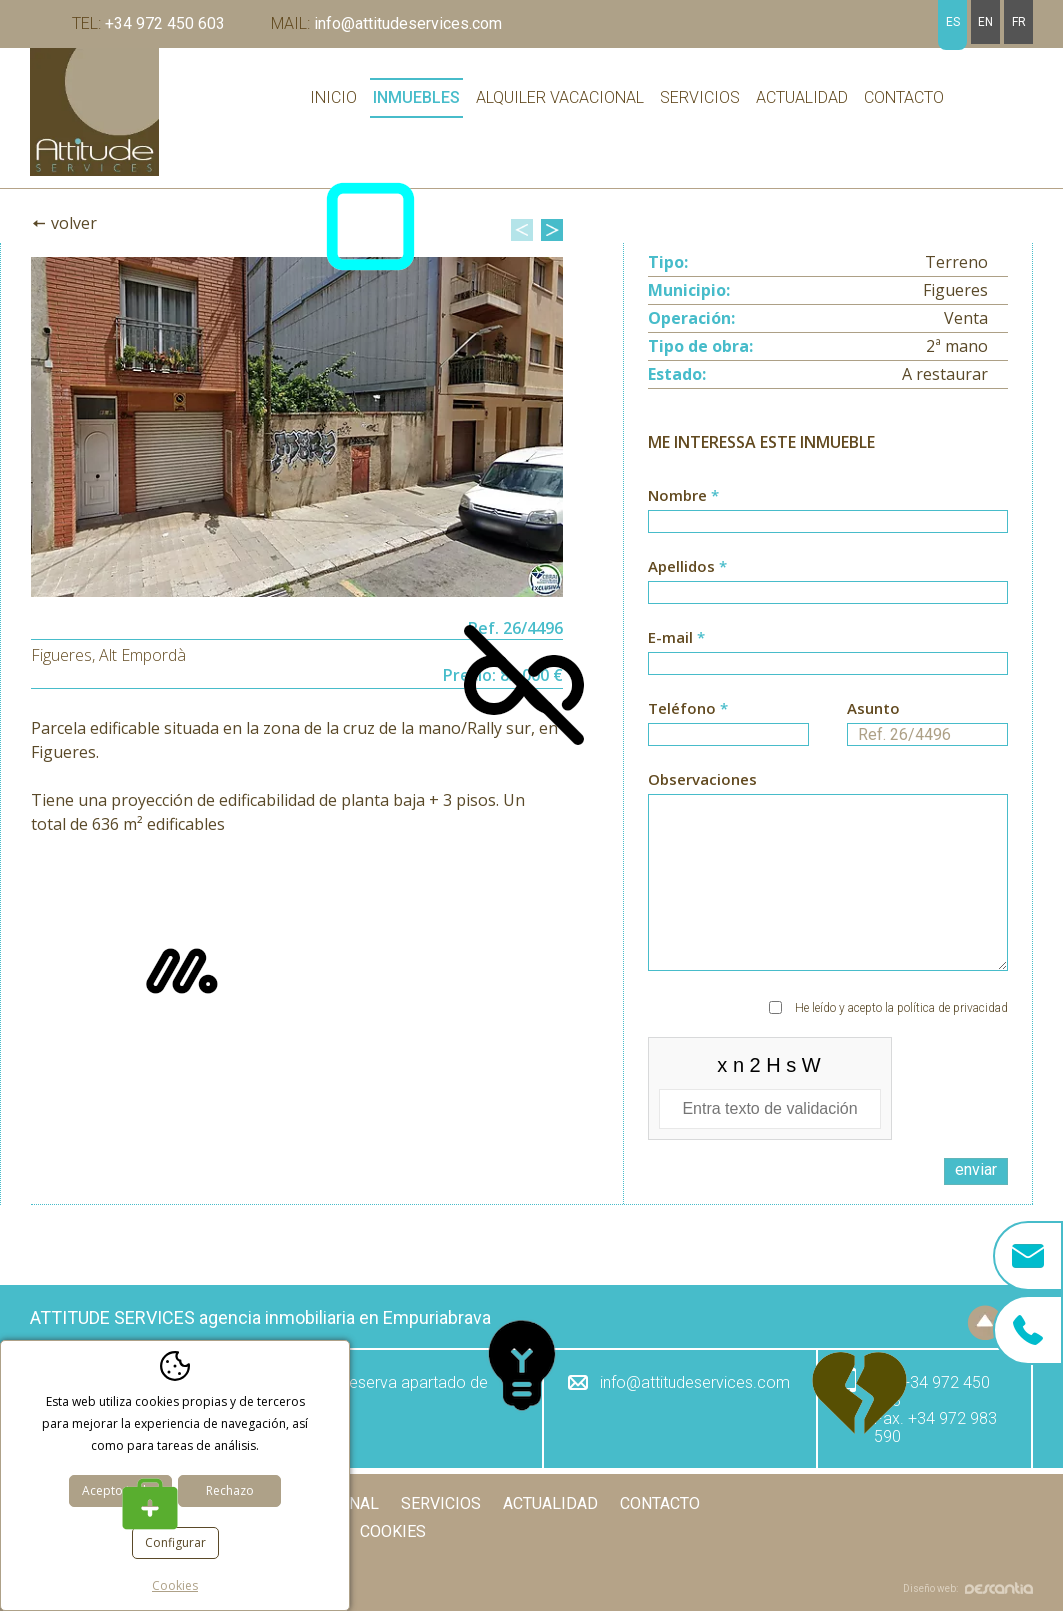 The image size is (1063, 1611). Describe the element at coordinates (522, 1363) in the screenshot. I see `access tips or ideas` at that location.